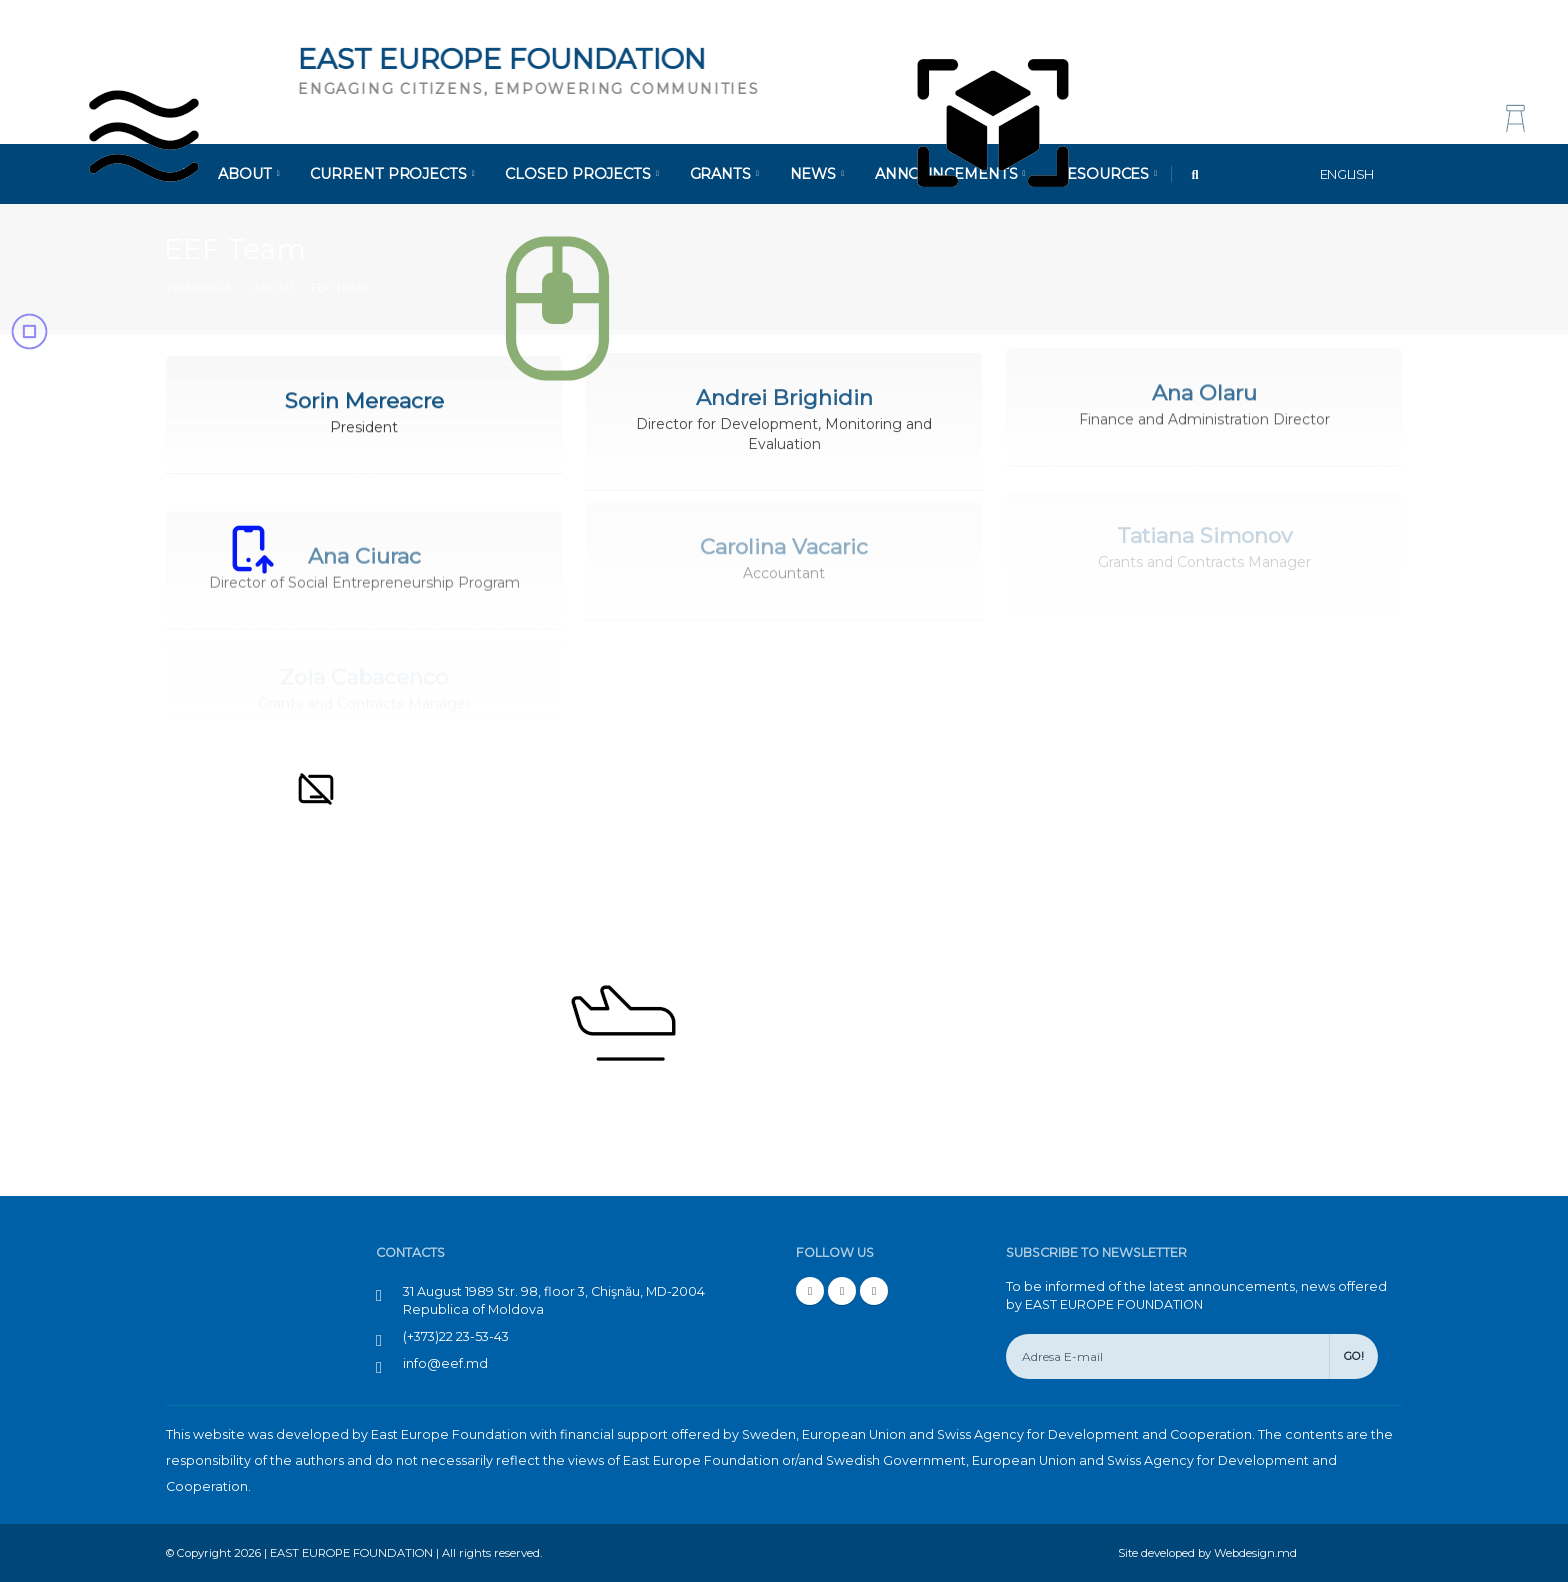  What do you see at coordinates (993, 123) in the screenshot?
I see `scan or capture a 3D object` at bounding box center [993, 123].